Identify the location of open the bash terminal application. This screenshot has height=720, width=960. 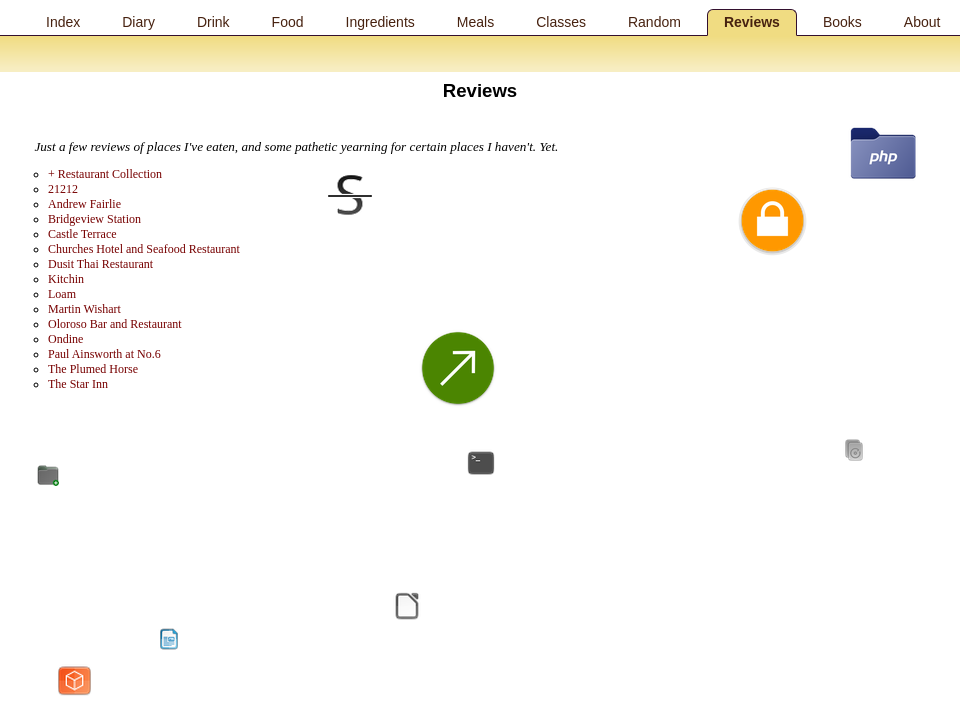
(481, 463).